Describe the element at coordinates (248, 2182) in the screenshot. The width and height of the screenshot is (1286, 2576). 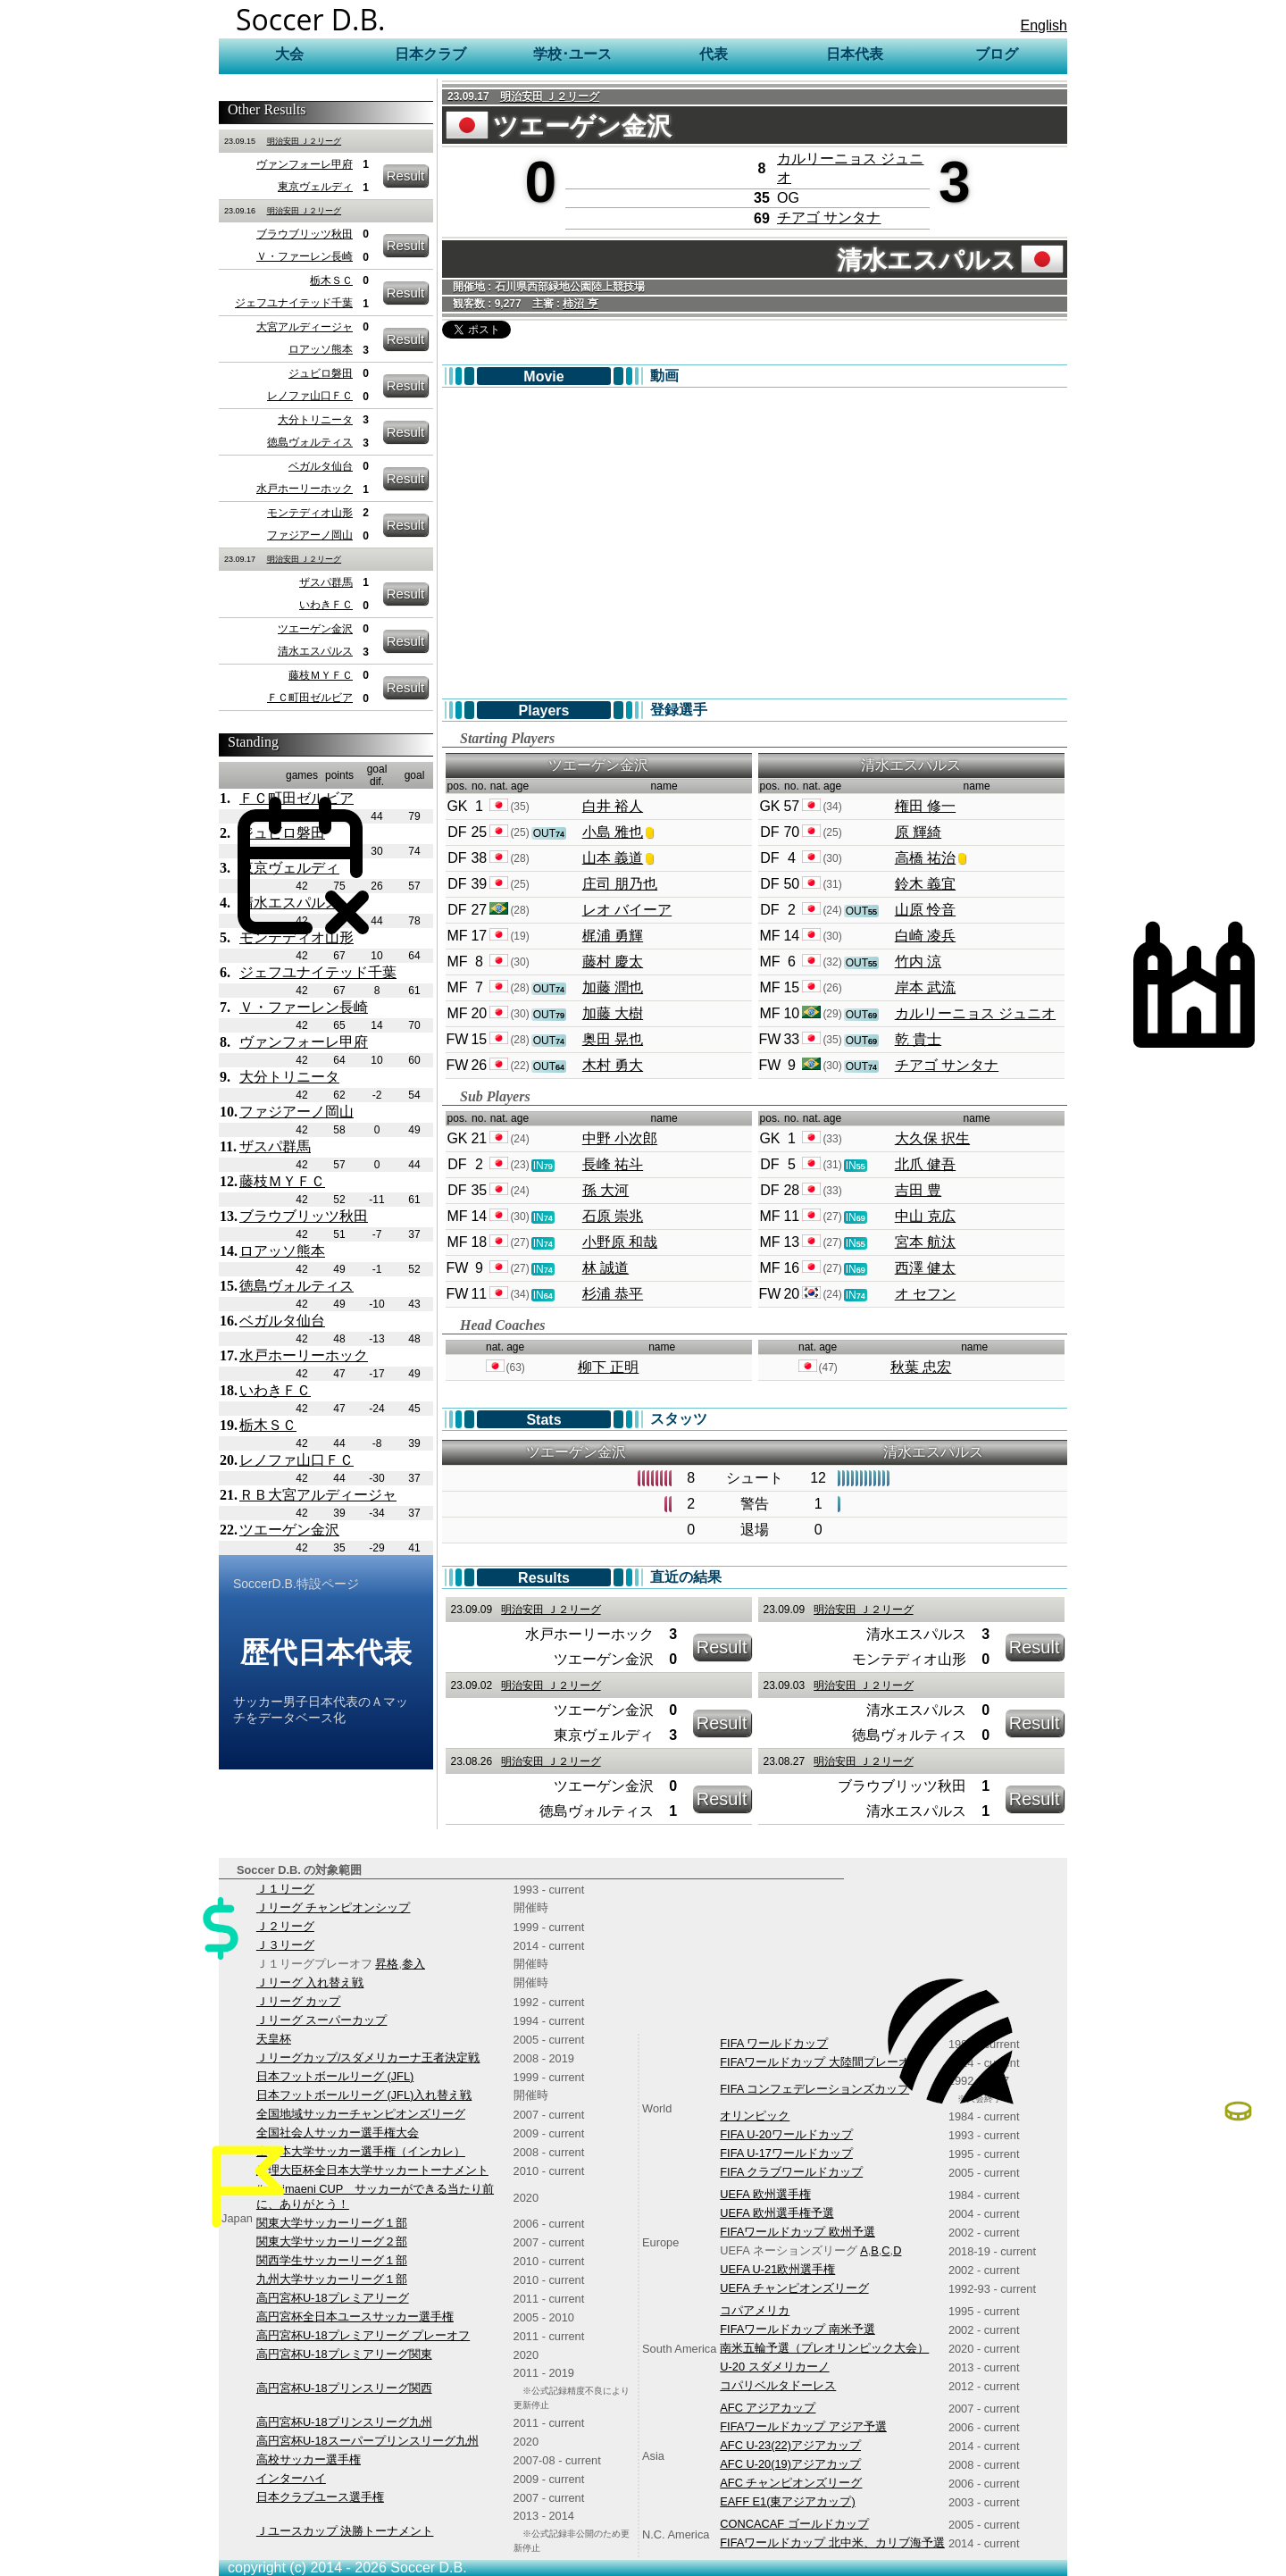
I see `flag an item for review or attention` at that location.